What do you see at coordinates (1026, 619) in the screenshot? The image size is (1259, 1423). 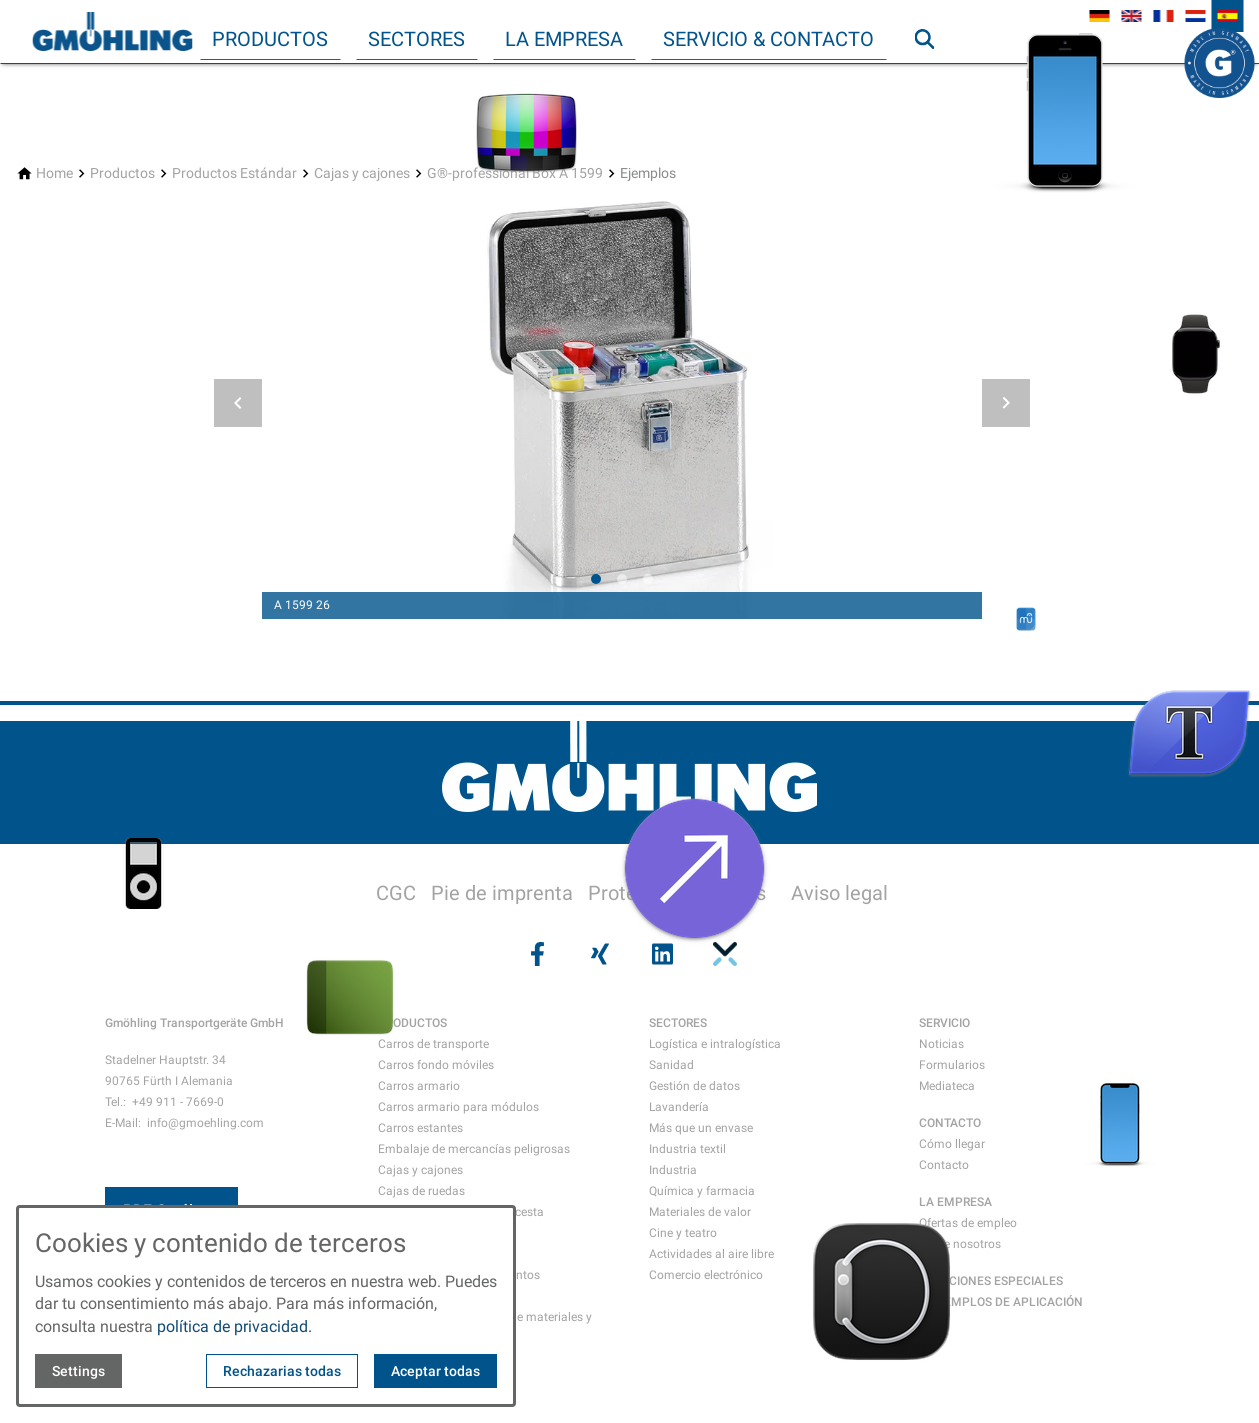 I see `open a MuseScore 3 music notation file` at bounding box center [1026, 619].